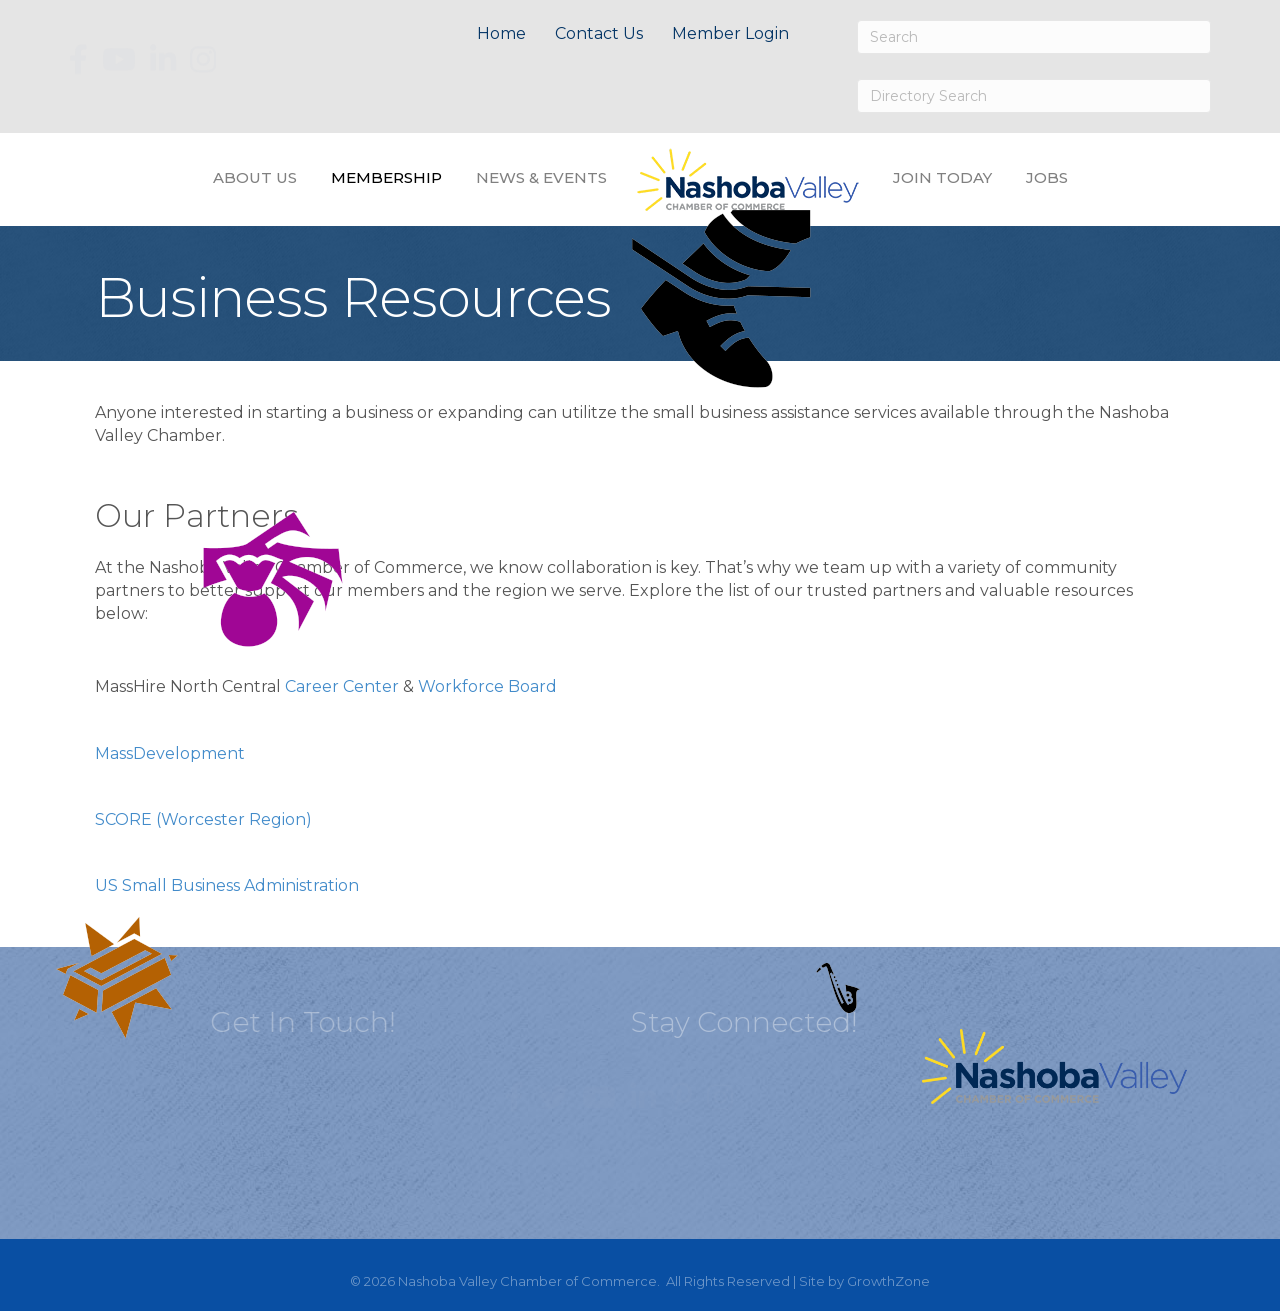  I want to click on view in-game currency or gold balance, so click(117, 976).